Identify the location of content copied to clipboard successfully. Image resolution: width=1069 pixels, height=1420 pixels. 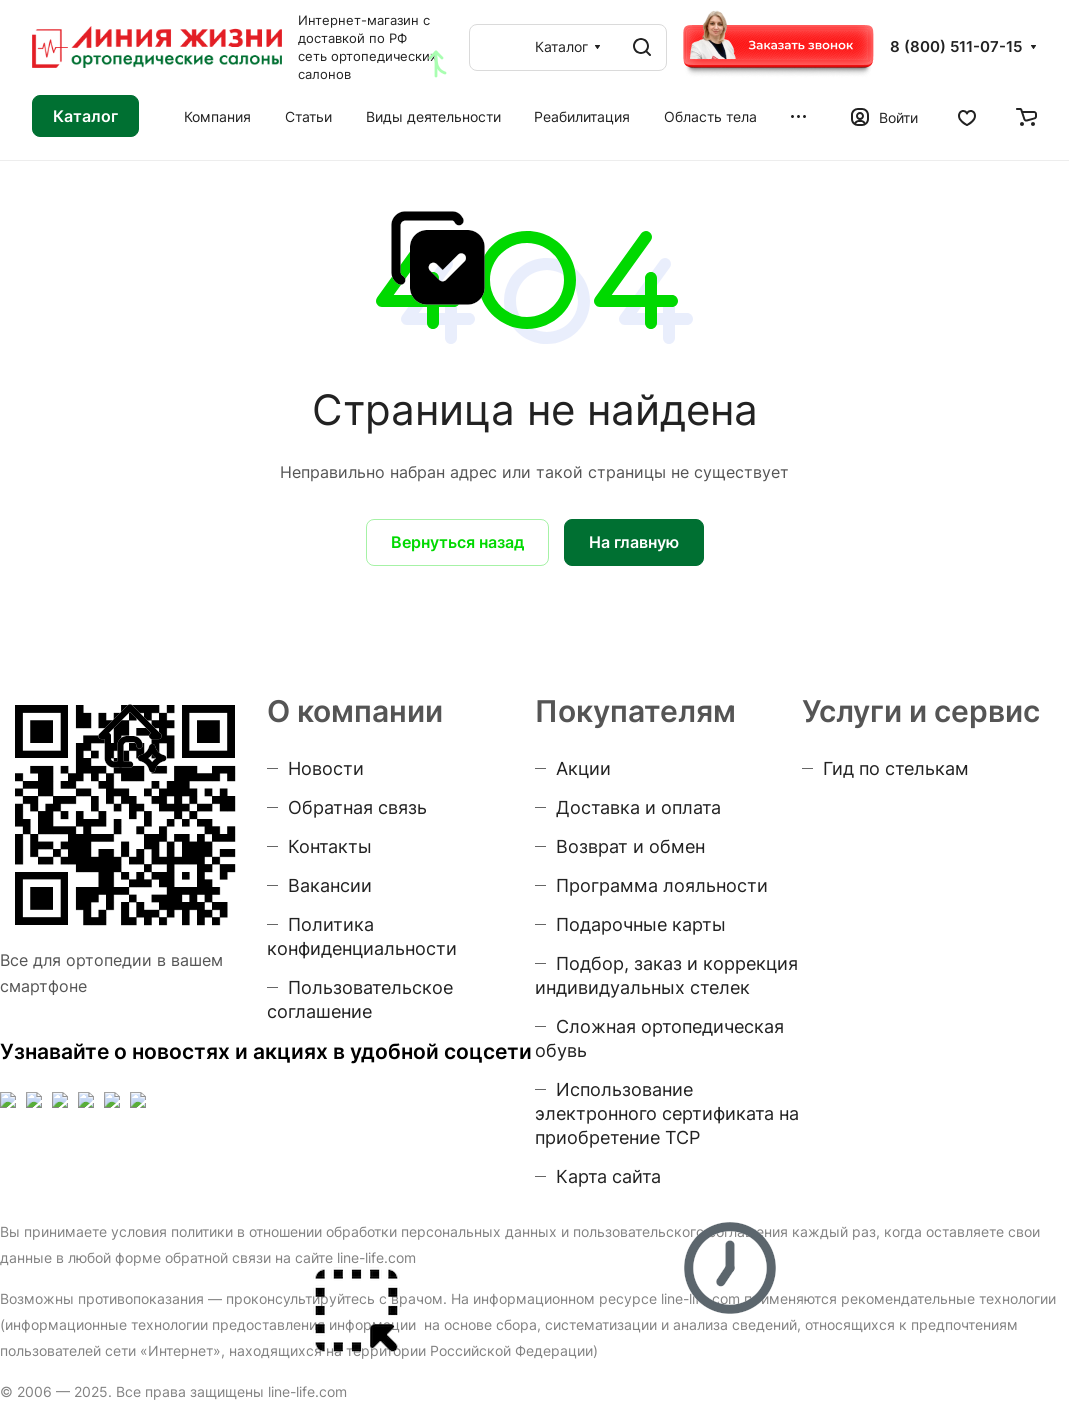
(438, 258).